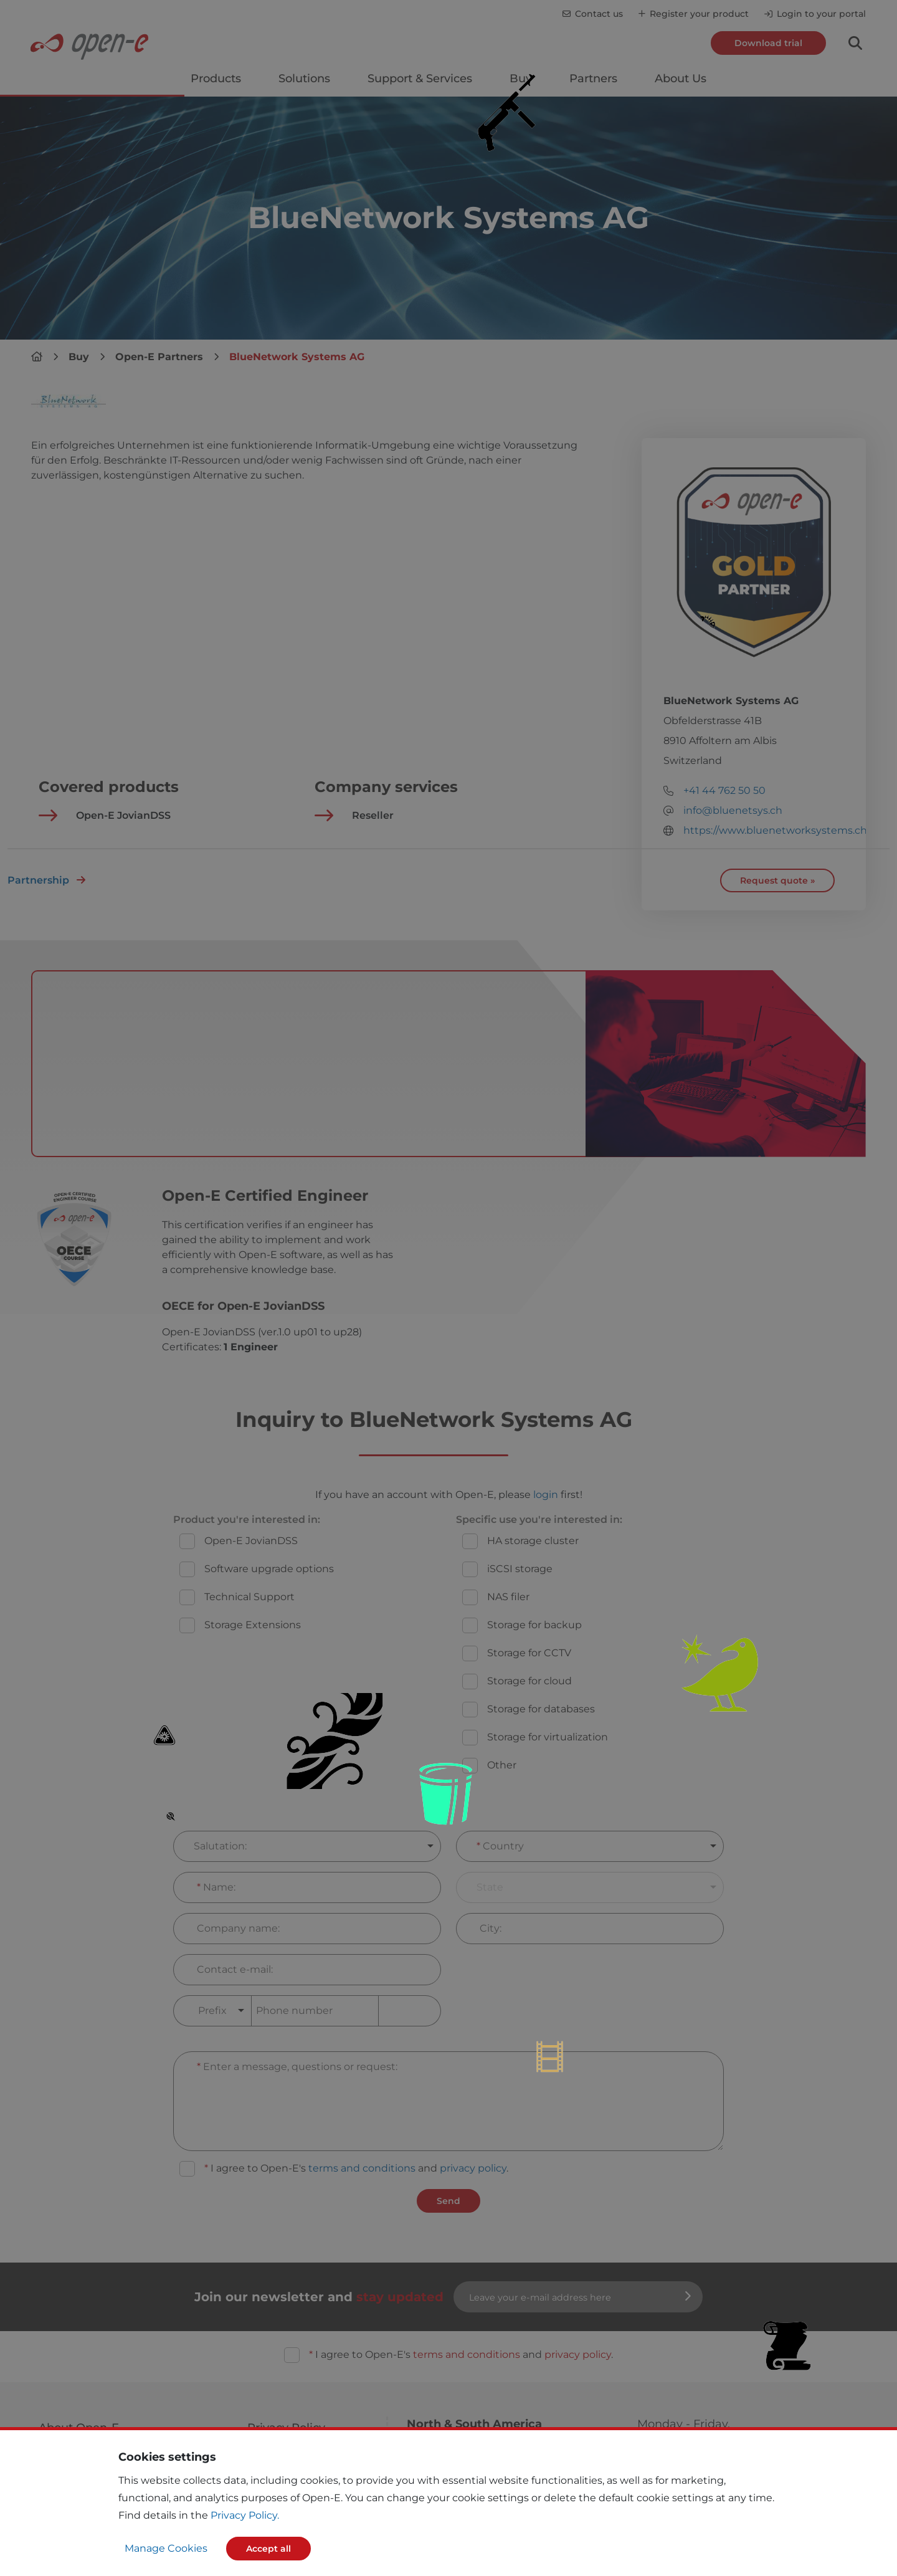 The height and width of the screenshot is (2576, 897). What do you see at coordinates (335, 1741) in the screenshot?
I see `decorative plant or nature-themed game element` at bounding box center [335, 1741].